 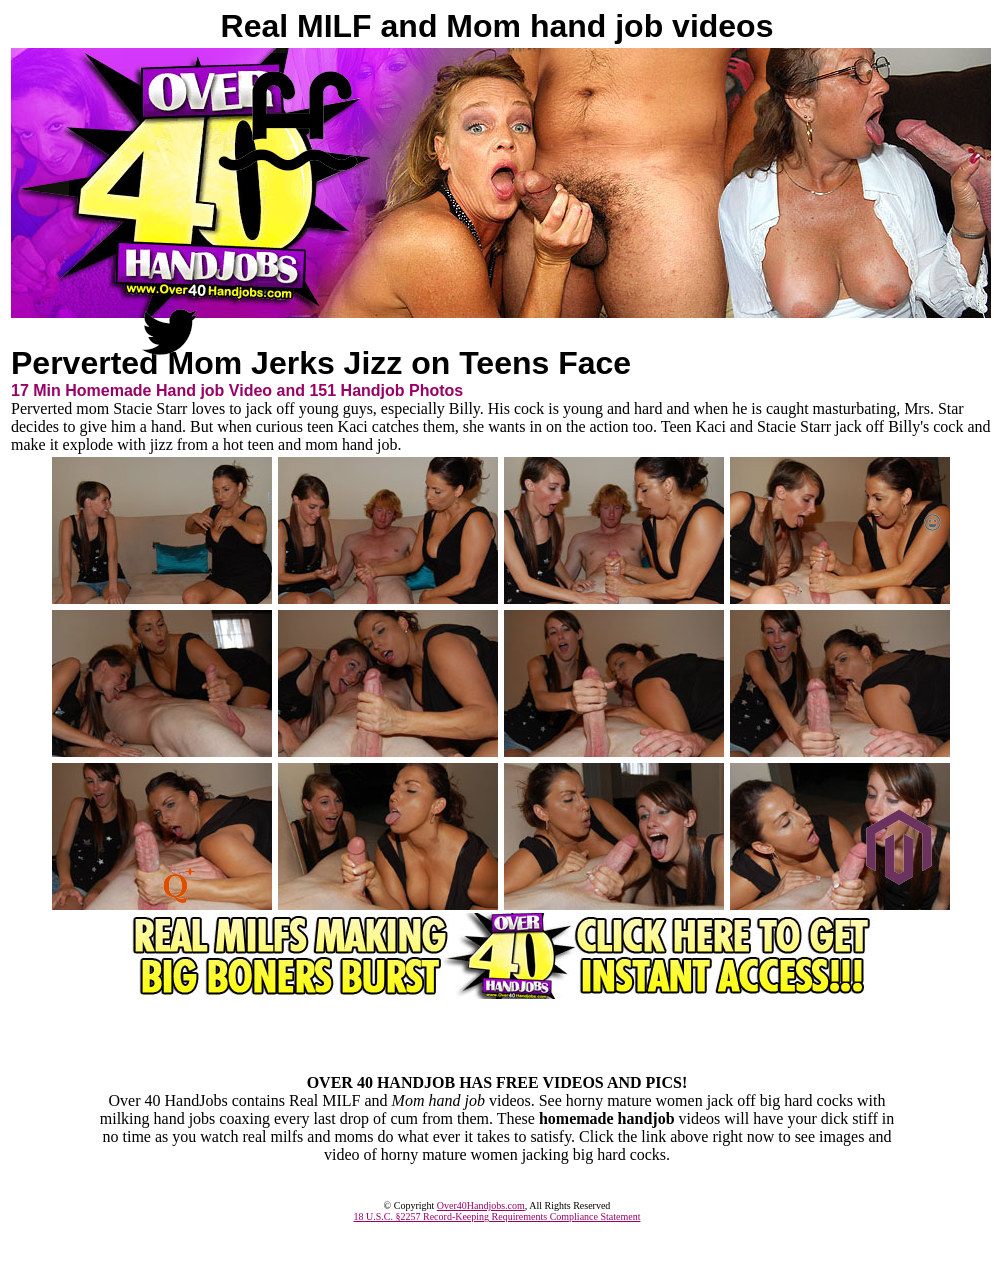 What do you see at coordinates (932, 522) in the screenshot?
I see `react with a laughing emoji` at bounding box center [932, 522].